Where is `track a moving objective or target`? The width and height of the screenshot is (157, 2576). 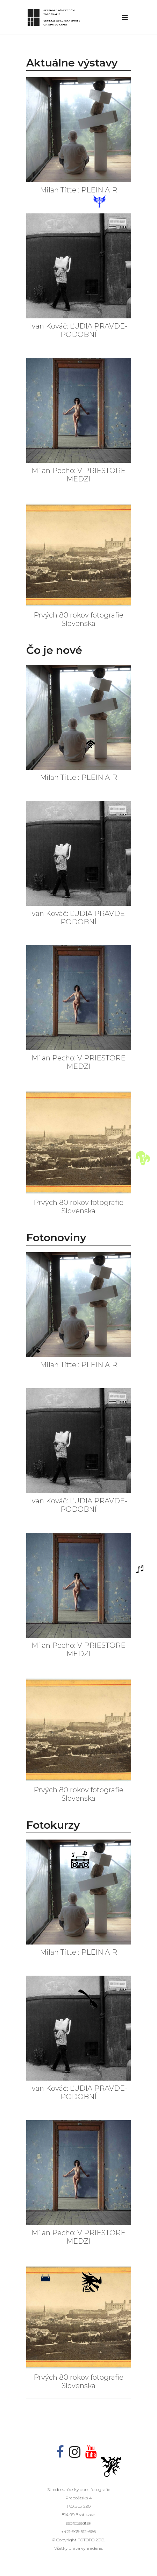 track a moving objective or target is located at coordinates (99, 201).